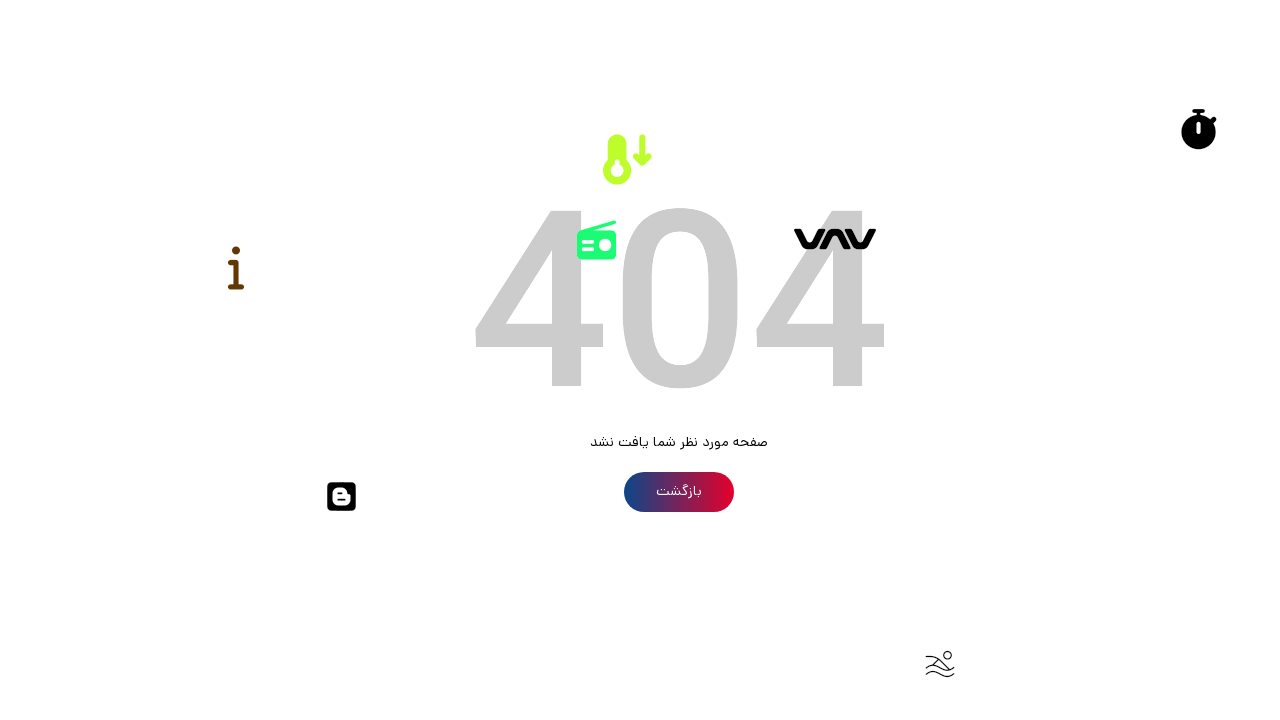 The width and height of the screenshot is (1280, 720). What do you see at coordinates (1198, 129) in the screenshot?
I see `start or stop a timer` at bounding box center [1198, 129].